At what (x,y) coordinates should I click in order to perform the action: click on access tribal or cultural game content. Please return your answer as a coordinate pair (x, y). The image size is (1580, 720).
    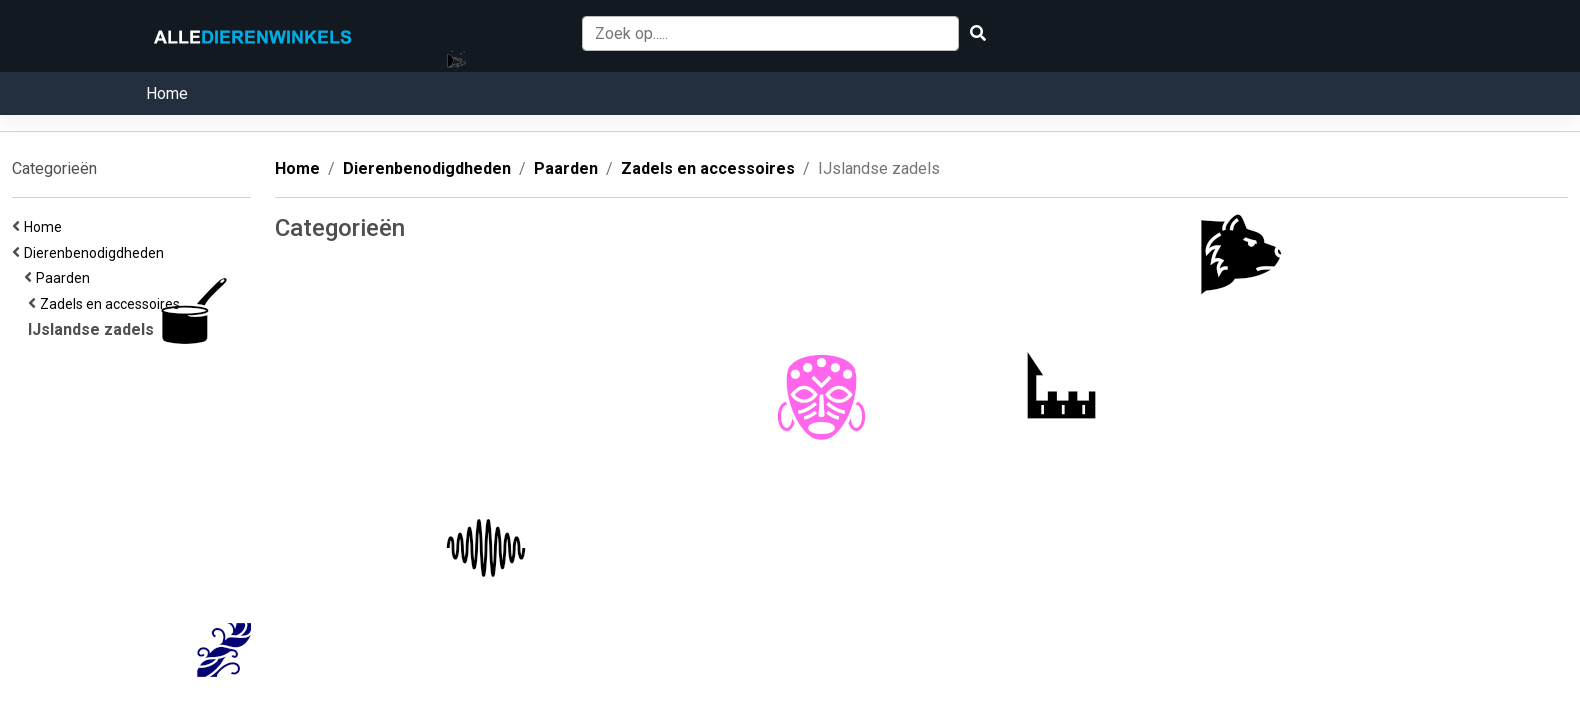
    Looking at the image, I should click on (821, 397).